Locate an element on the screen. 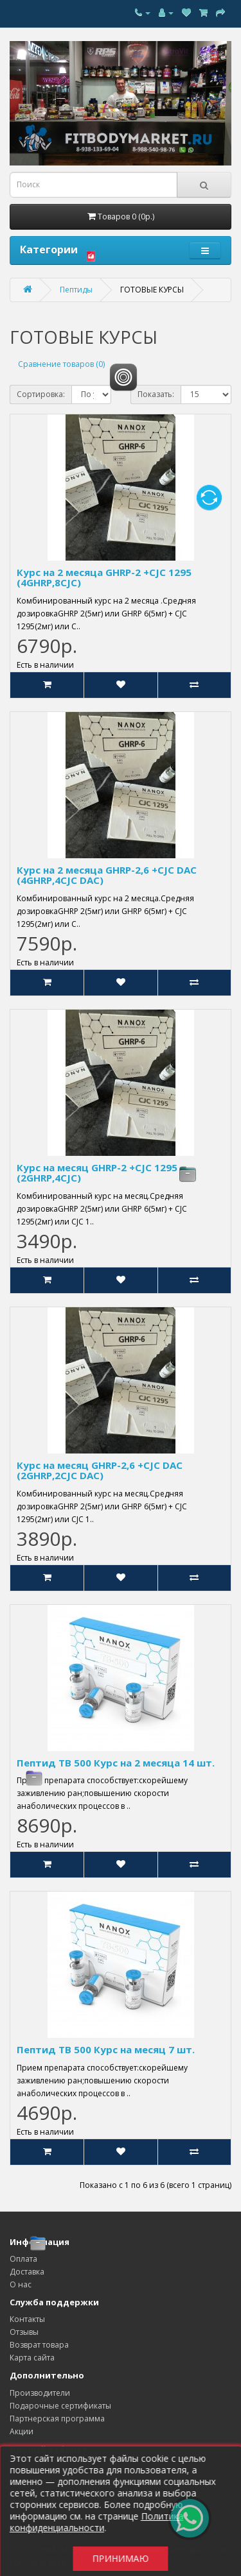 This screenshot has height=2576, width=241. postscript or vector document file is located at coordinates (91, 256).